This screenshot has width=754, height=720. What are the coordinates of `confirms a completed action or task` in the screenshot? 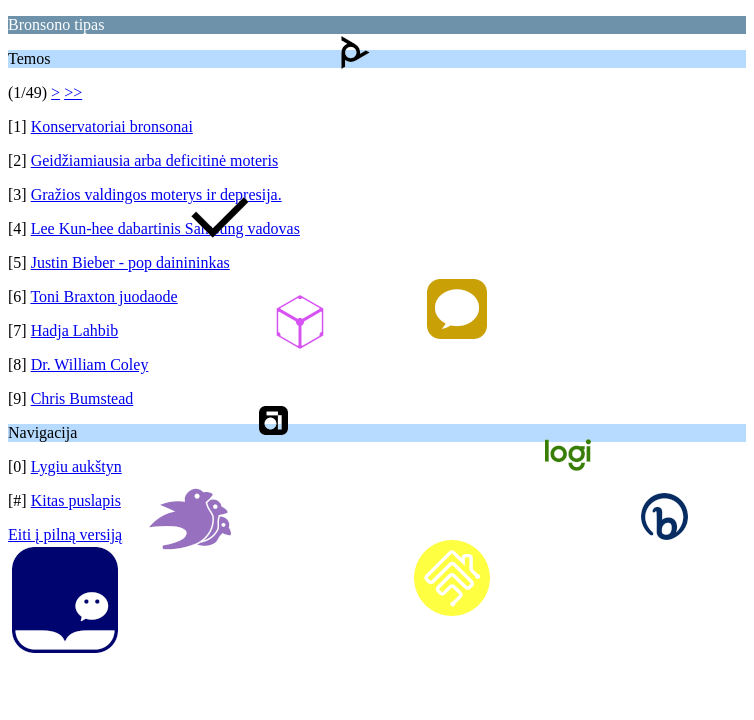 It's located at (219, 217).